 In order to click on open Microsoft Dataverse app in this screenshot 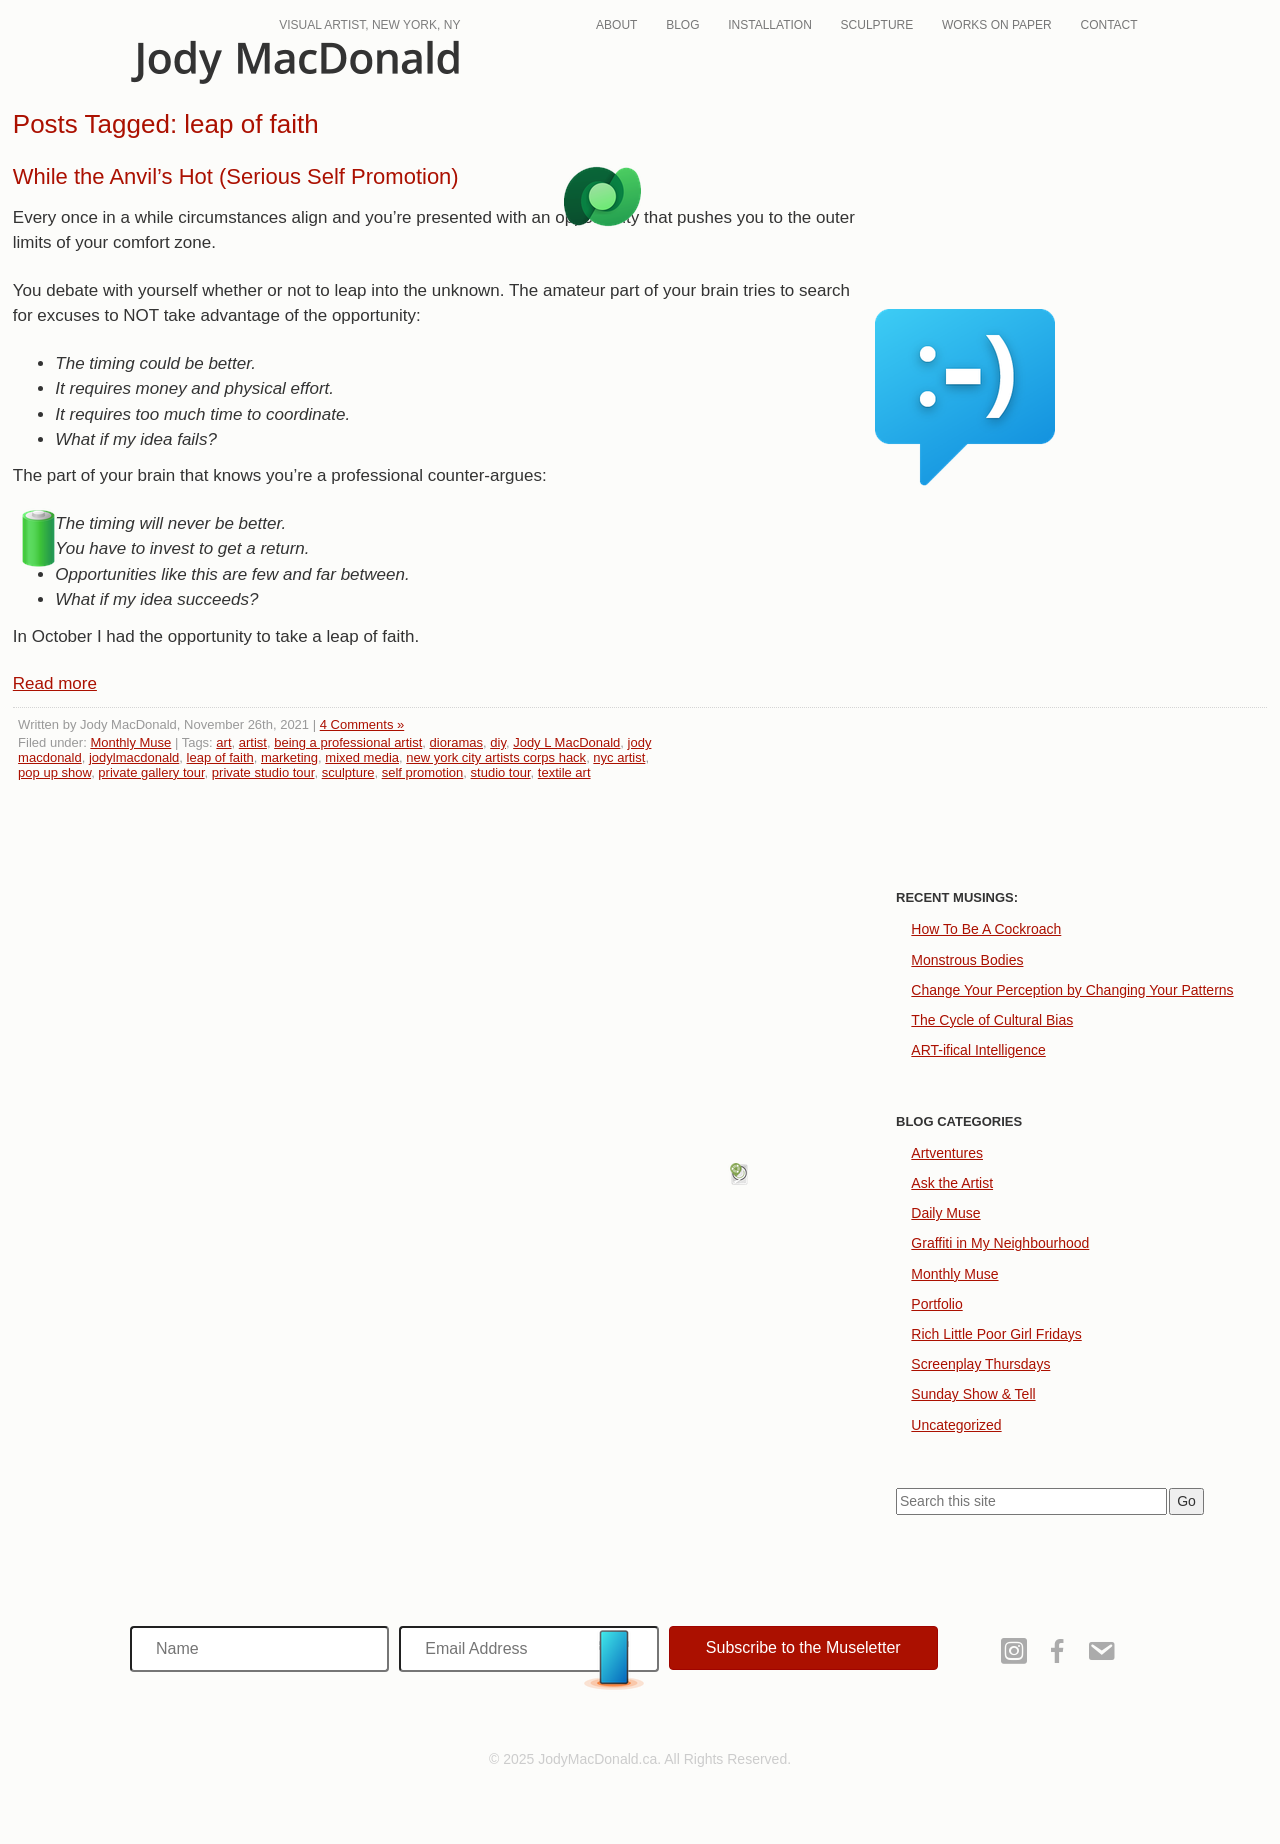, I will do `click(602, 196)`.